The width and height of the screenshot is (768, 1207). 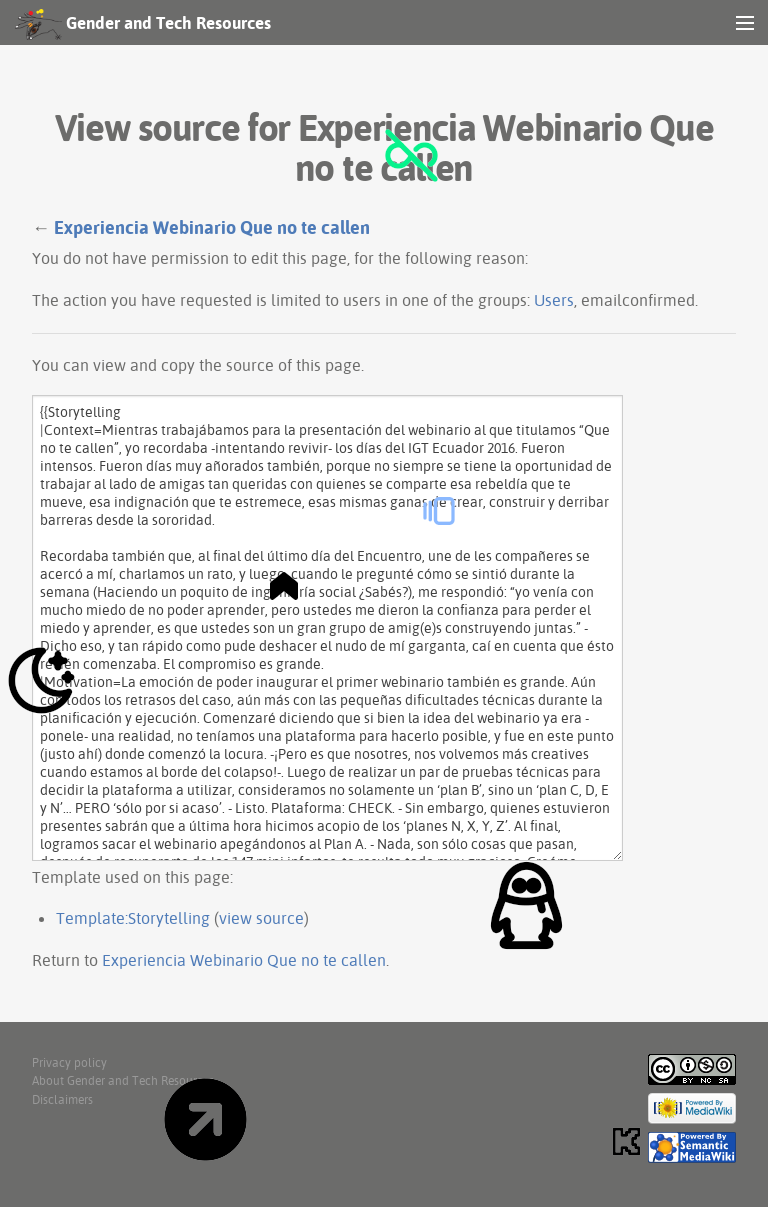 What do you see at coordinates (41, 680) in the screenshot?
I see `toggle dark mode or night theme` at bounding box center [41, 680].